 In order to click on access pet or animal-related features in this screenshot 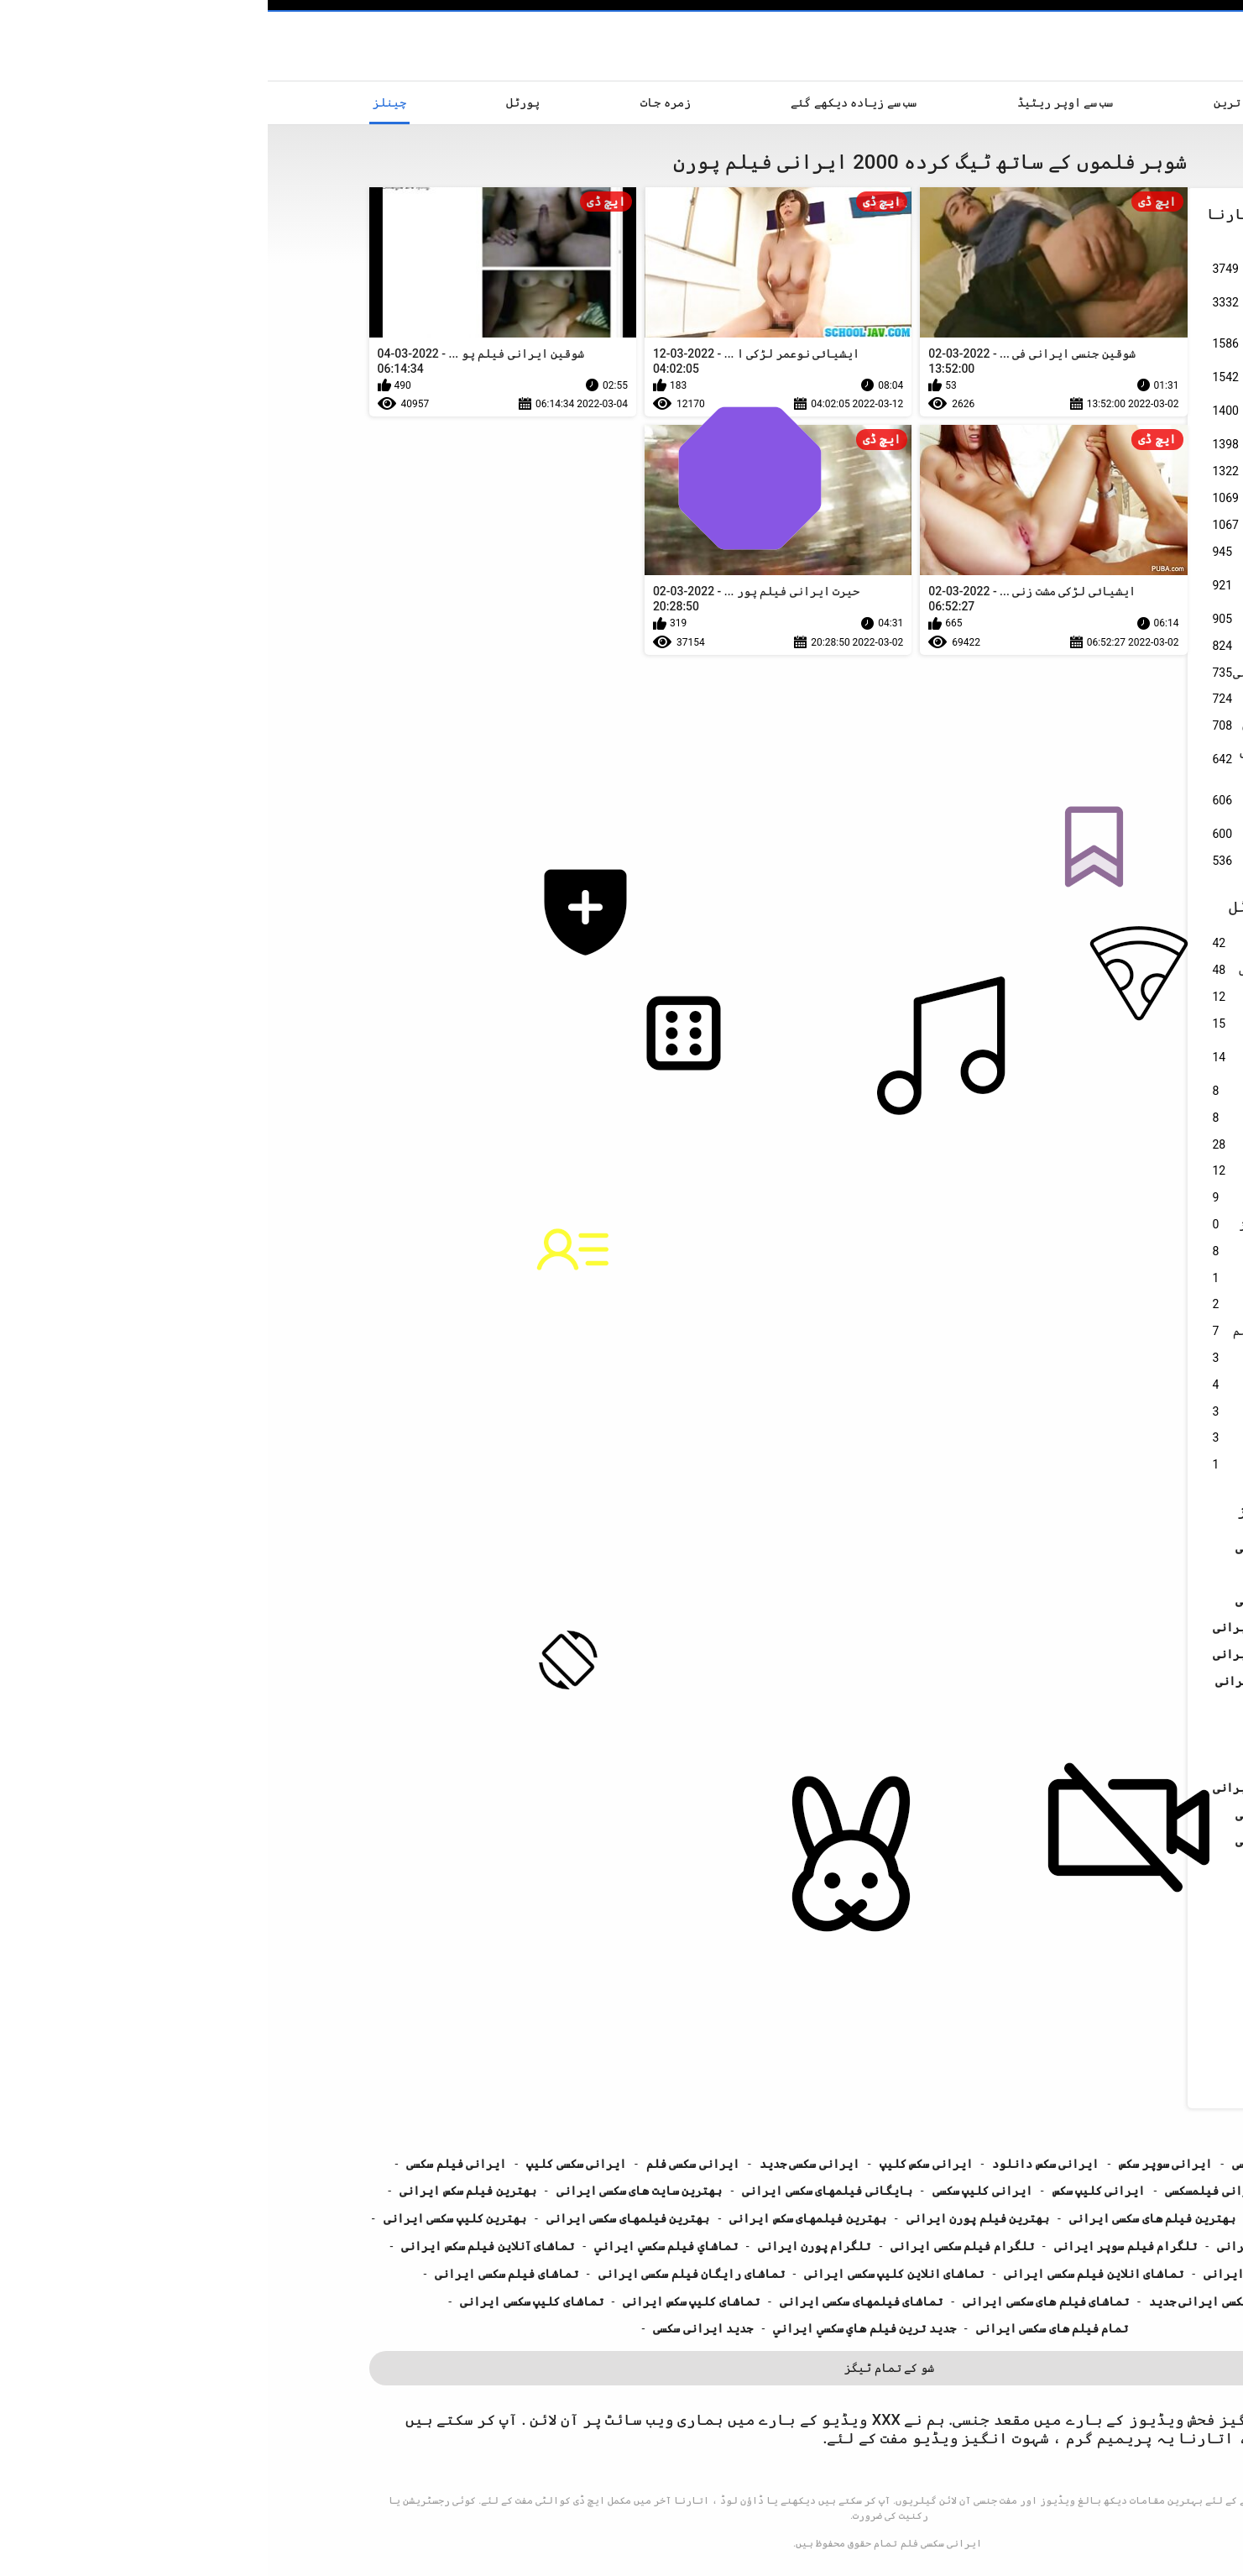, I will do `click(851, 1856)`.